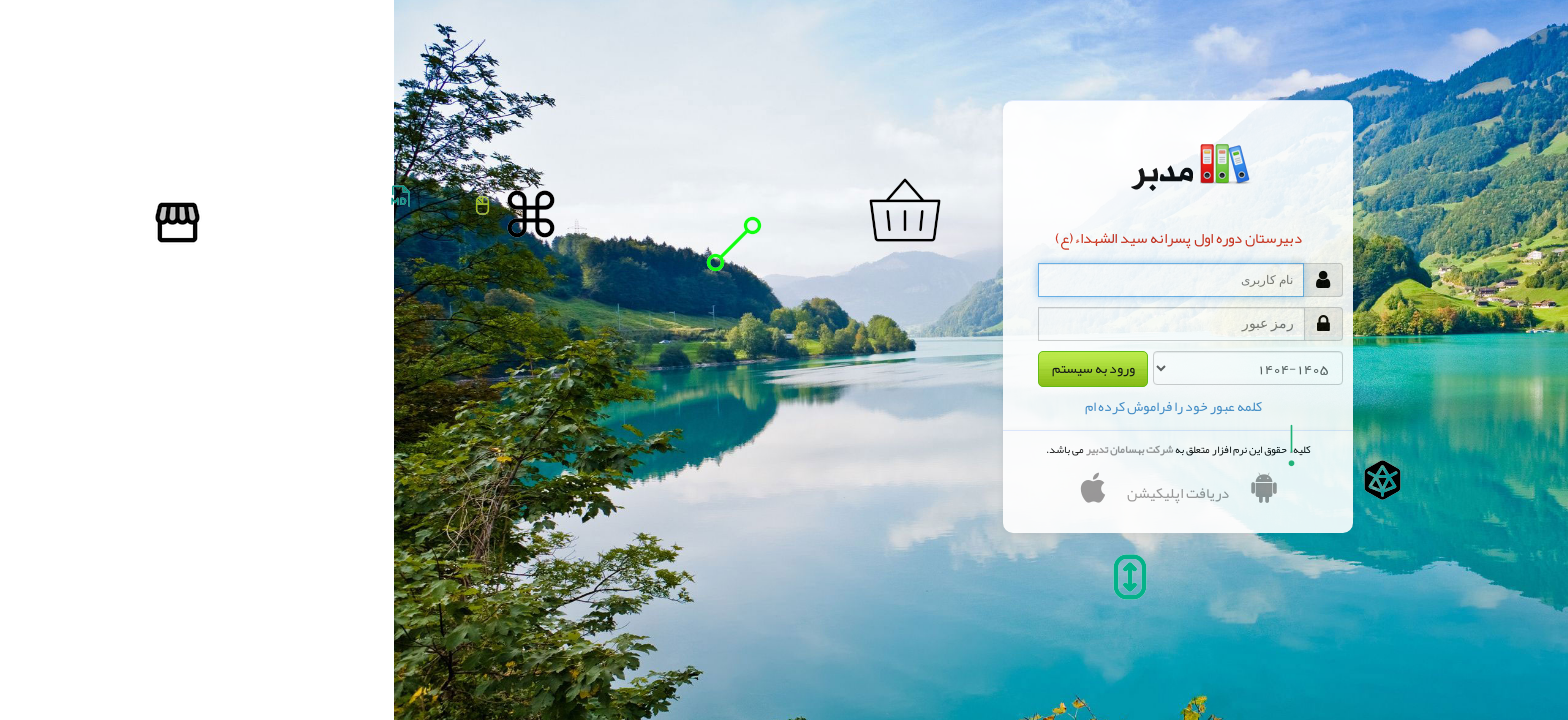  Describe the element at coordinates (905, 214) in the screenshot. I see `view your shopping basket` at that location.